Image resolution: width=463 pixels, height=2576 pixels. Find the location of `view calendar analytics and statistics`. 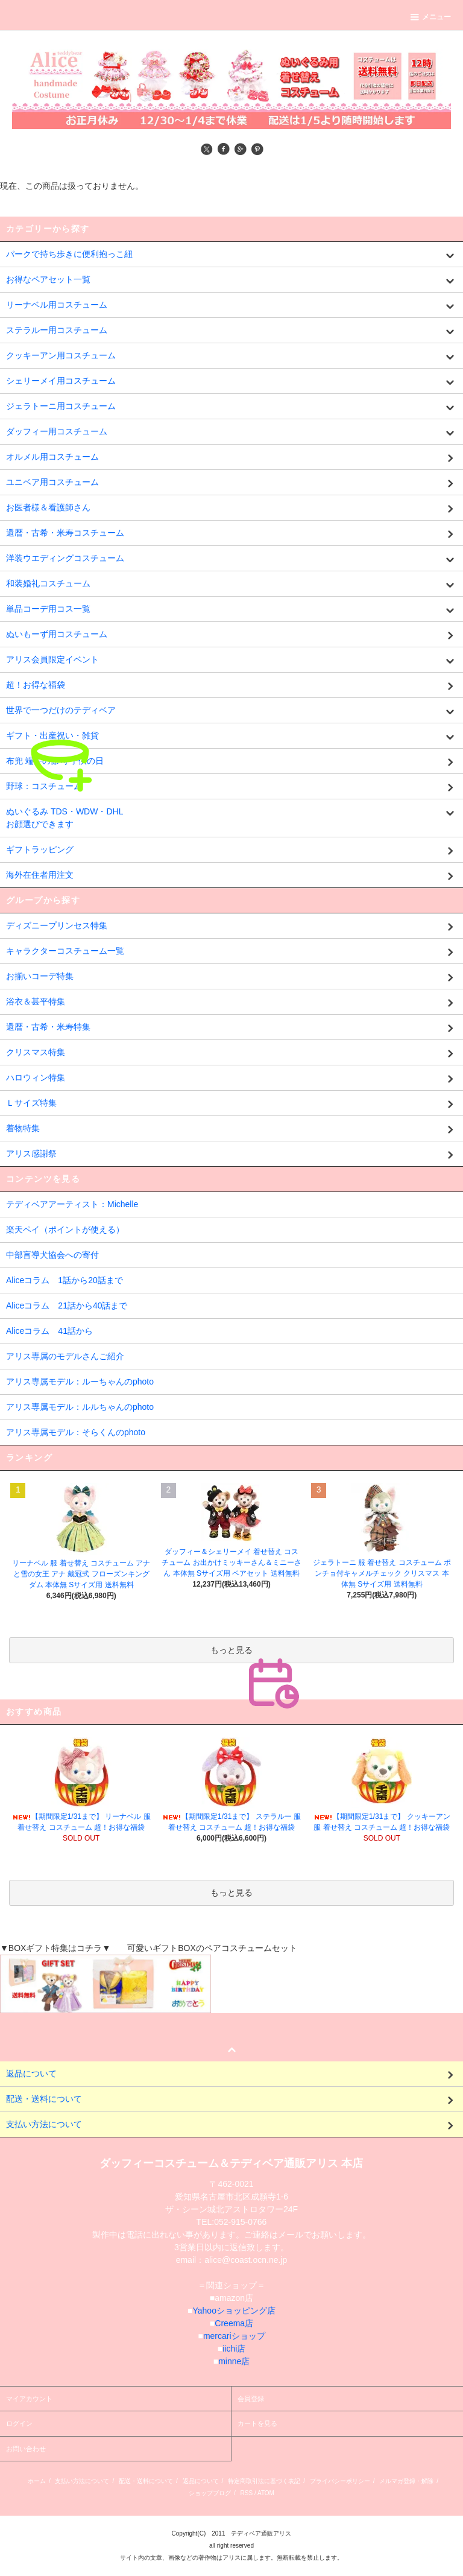

view calendar analytics and statistics is located at coordinates (272, 1682).